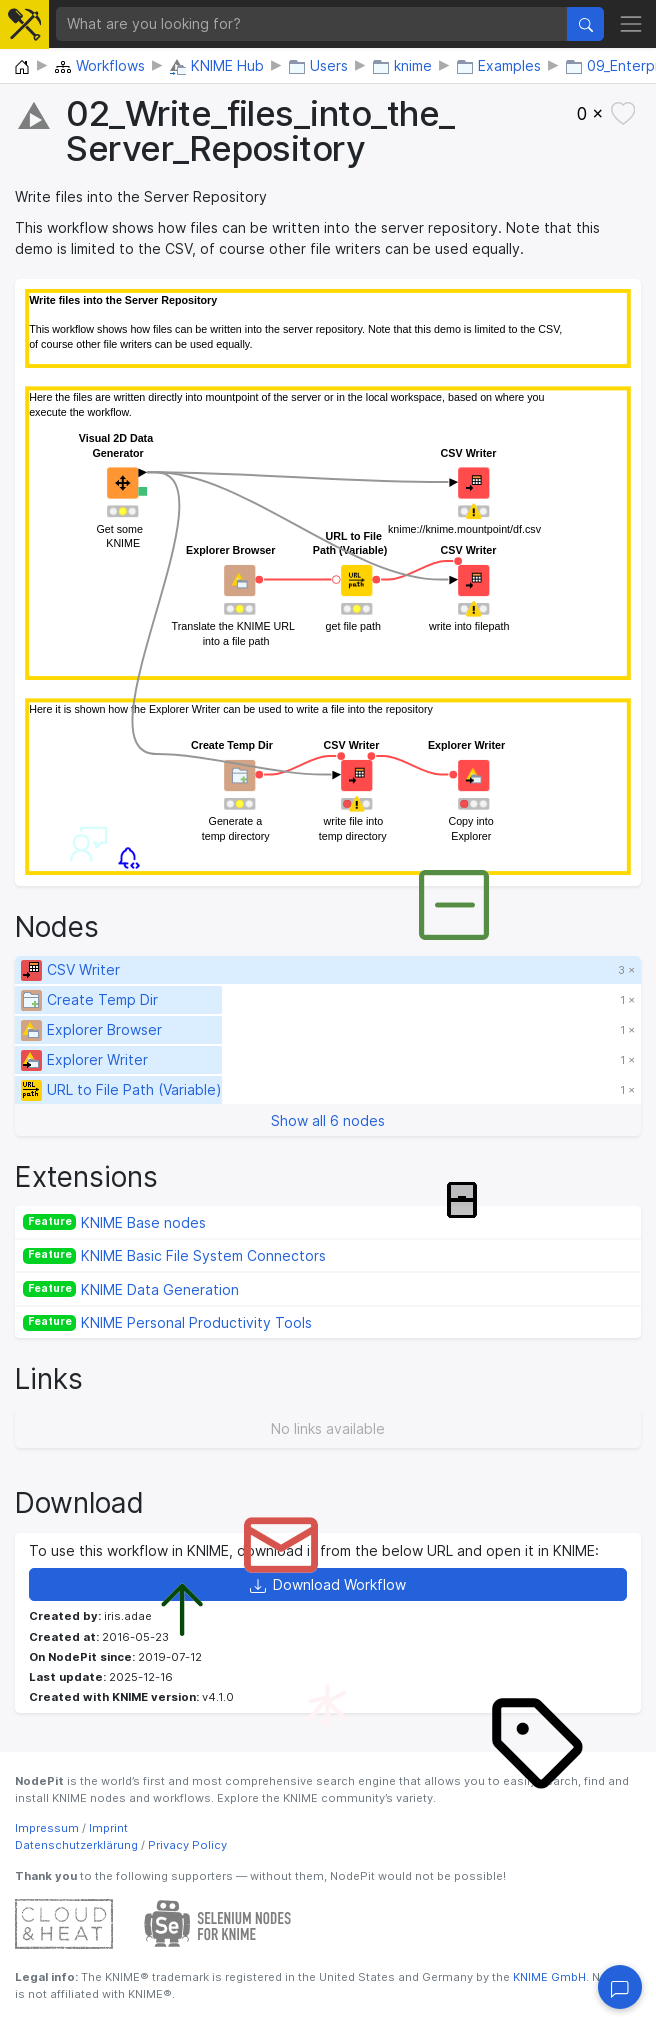  I want to click on add or manage tags, so click(535, 1741).